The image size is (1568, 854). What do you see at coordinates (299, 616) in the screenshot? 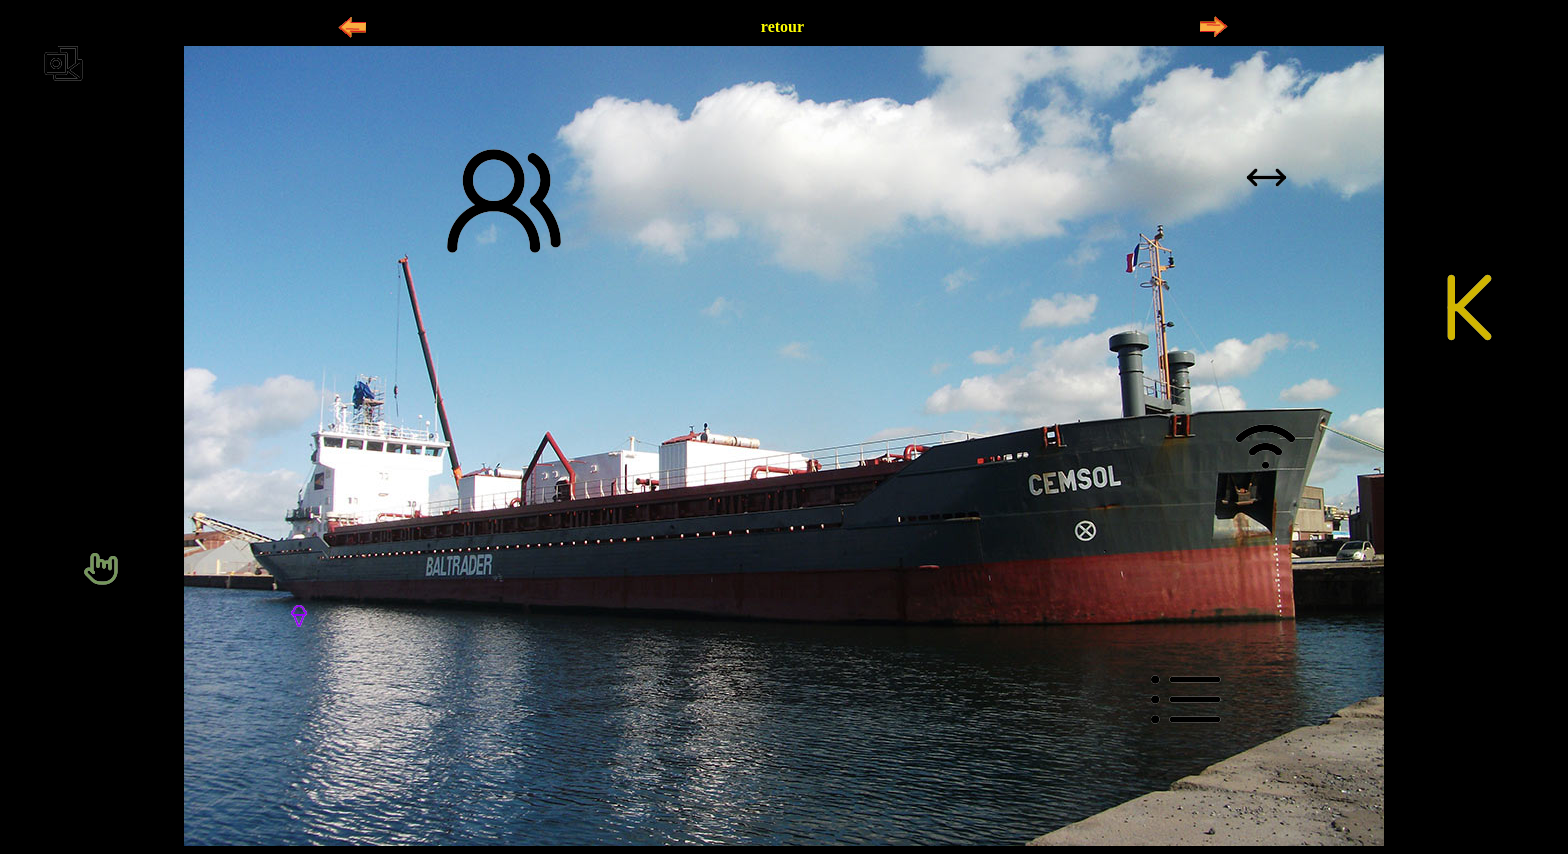
I see `browse desserts or sweet treats` at bounding box center [299, 616].